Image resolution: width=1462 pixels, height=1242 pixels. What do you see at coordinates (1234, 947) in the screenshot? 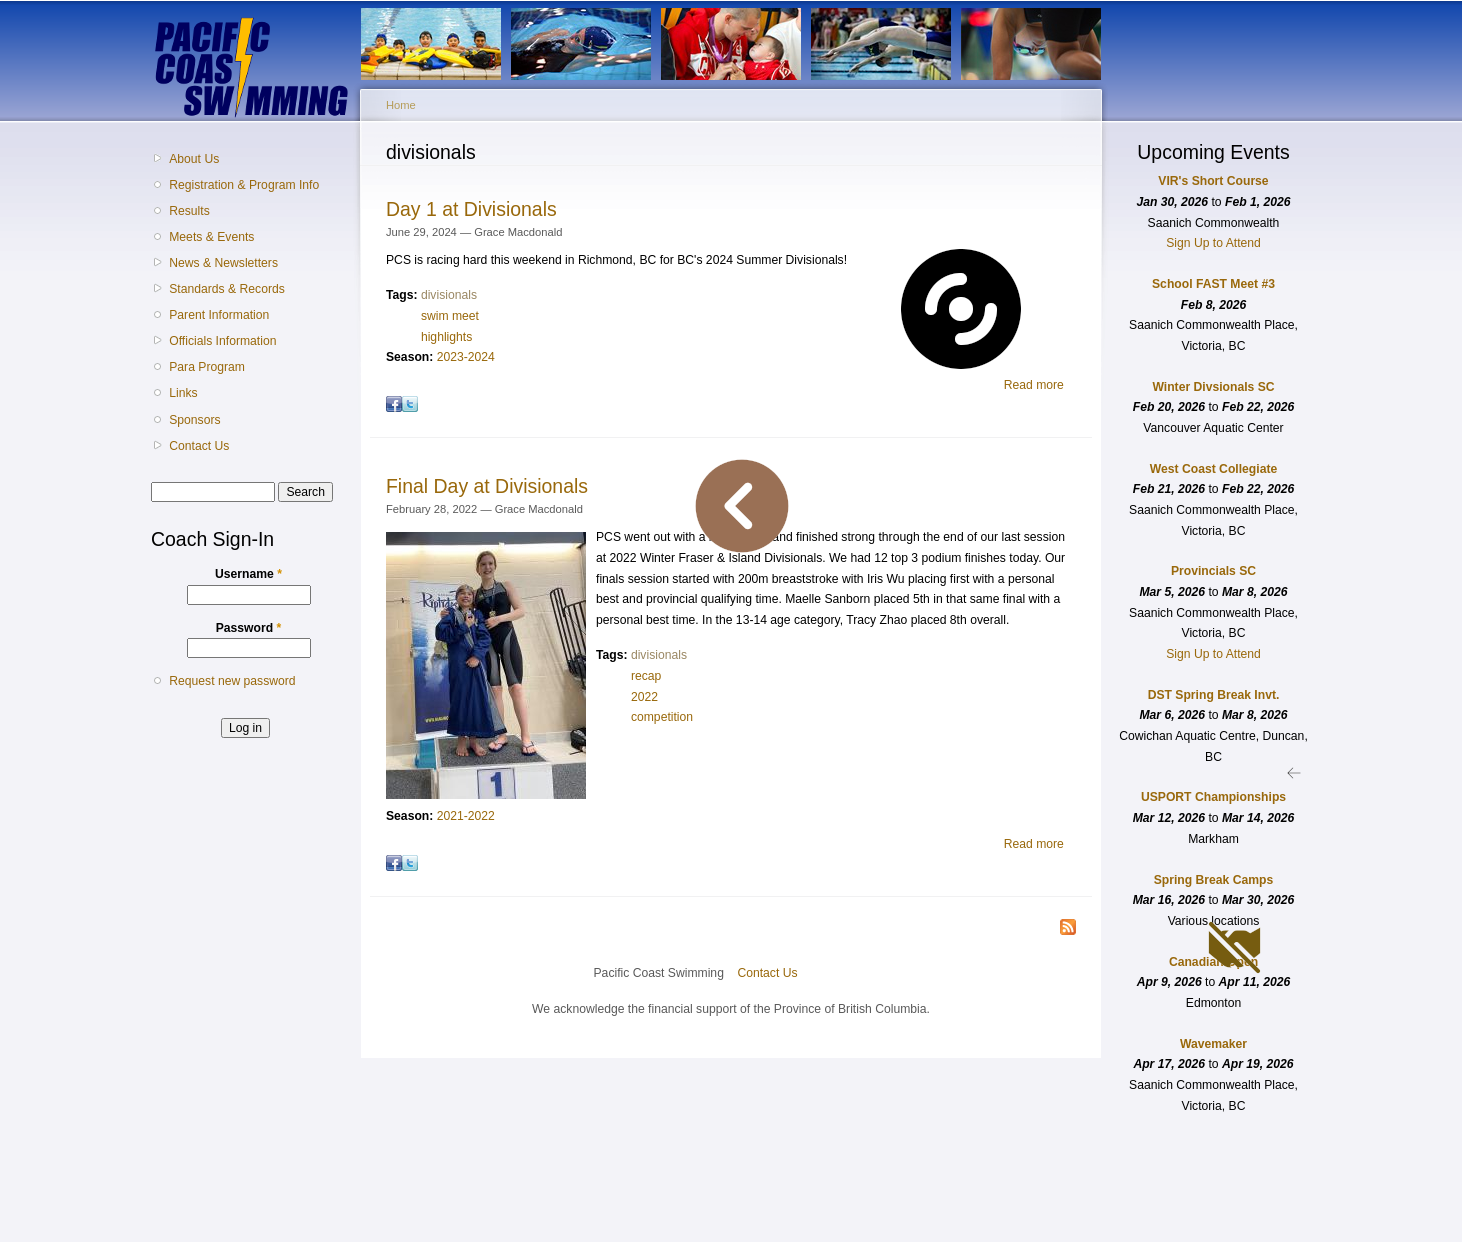
I see `indicates agreement or partnership is cancelled` at bounding box center [1234, 947].